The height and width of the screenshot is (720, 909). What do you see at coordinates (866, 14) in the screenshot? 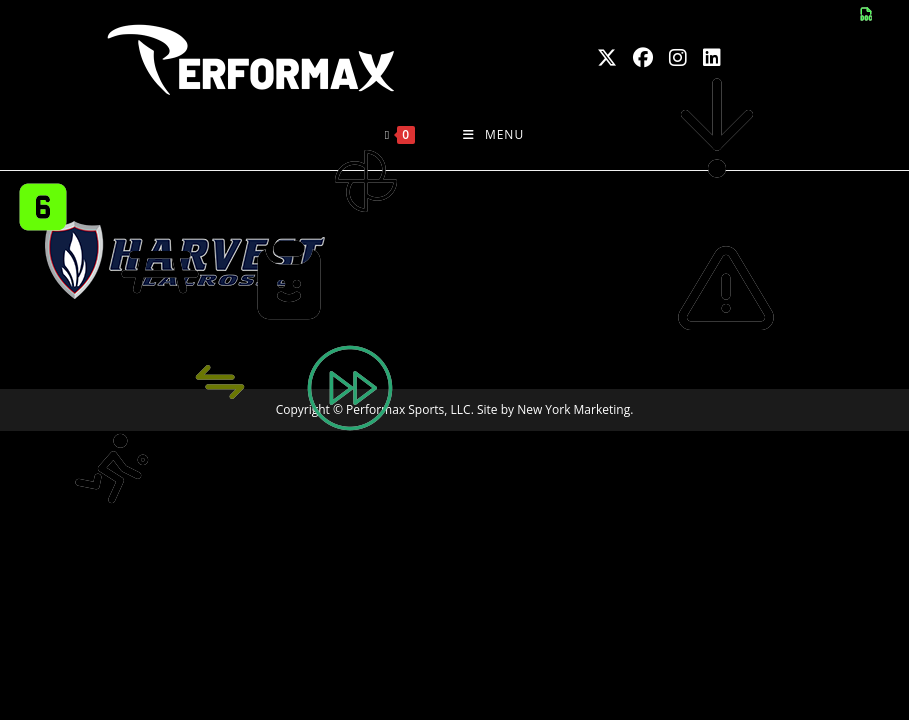
I see `indicates a Word document file type` at bounding box center [866, 14].